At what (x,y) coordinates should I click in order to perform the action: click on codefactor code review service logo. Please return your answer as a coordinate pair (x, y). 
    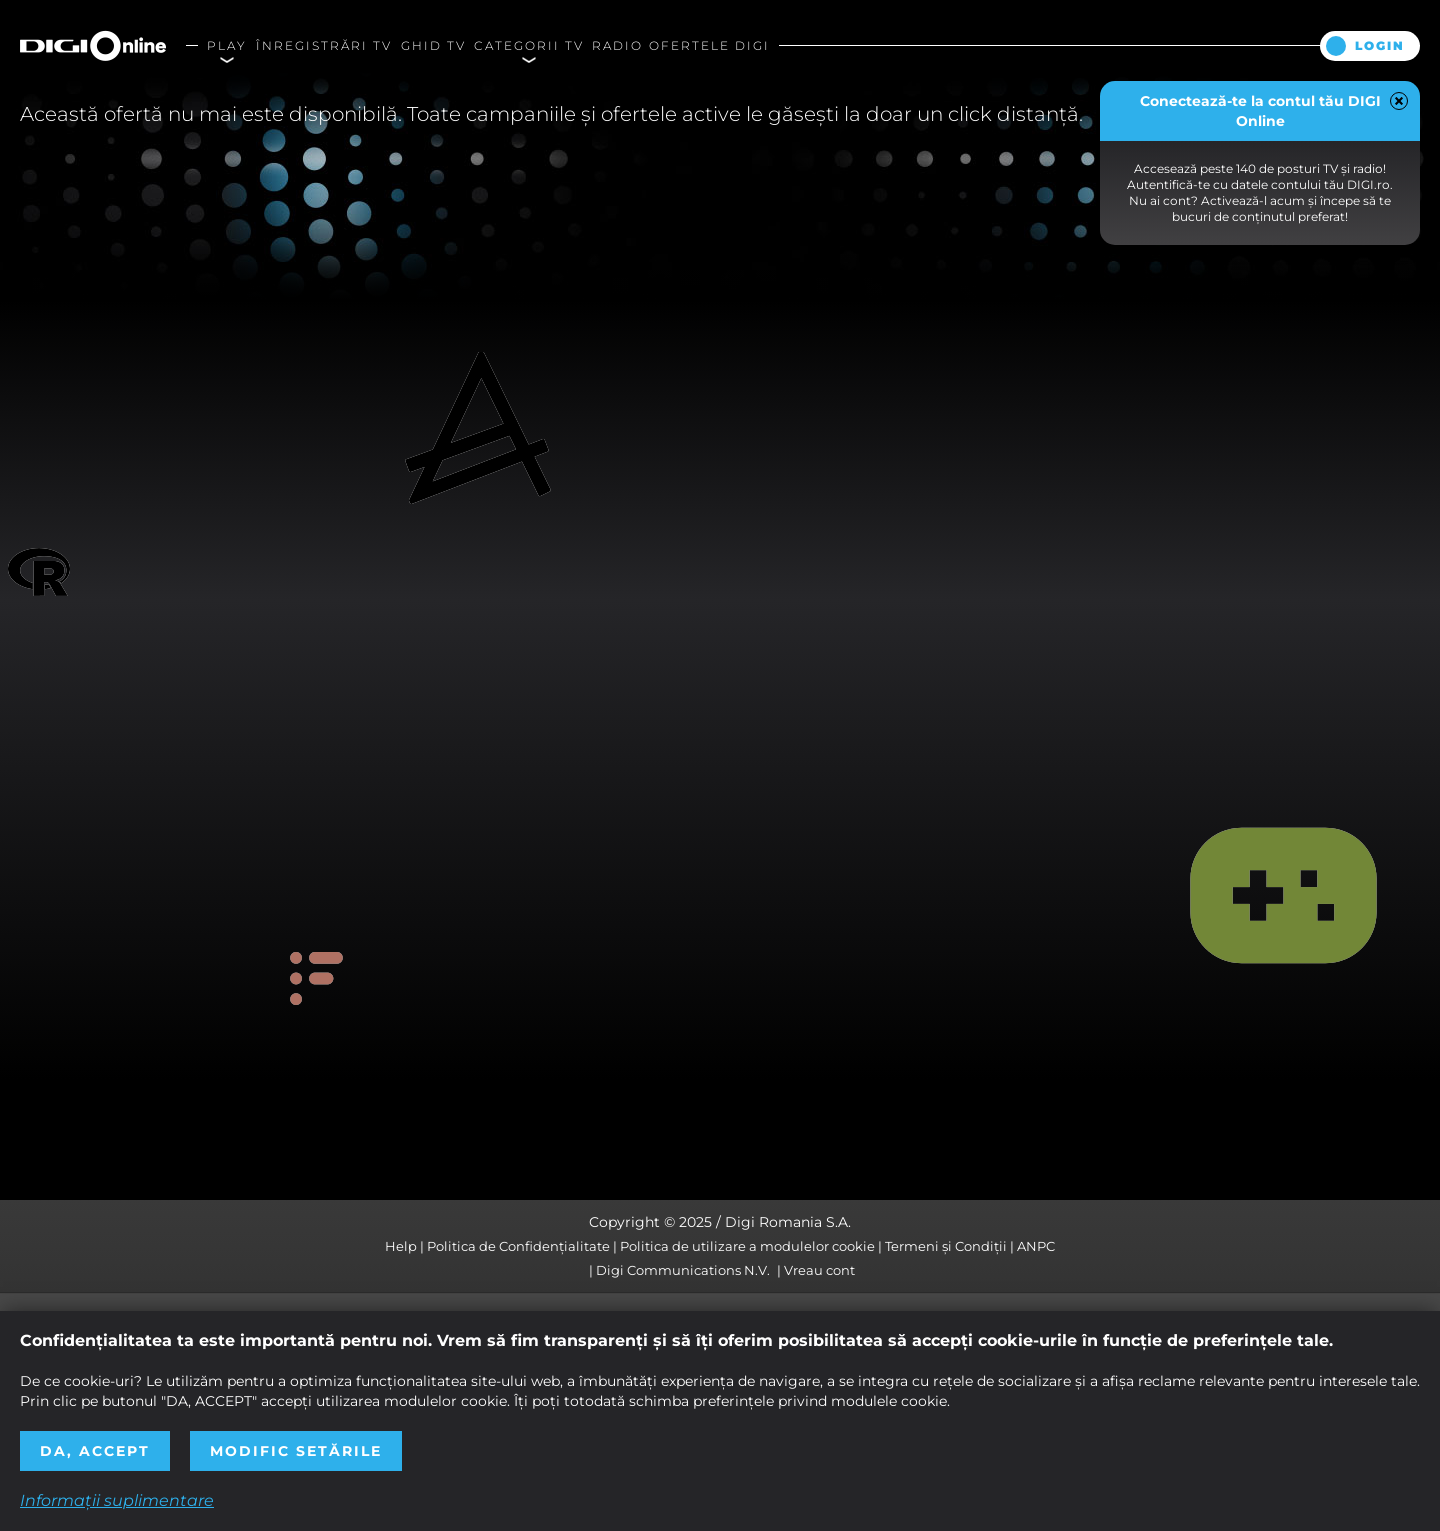
    Looking at the image, I should click on (316, 978).